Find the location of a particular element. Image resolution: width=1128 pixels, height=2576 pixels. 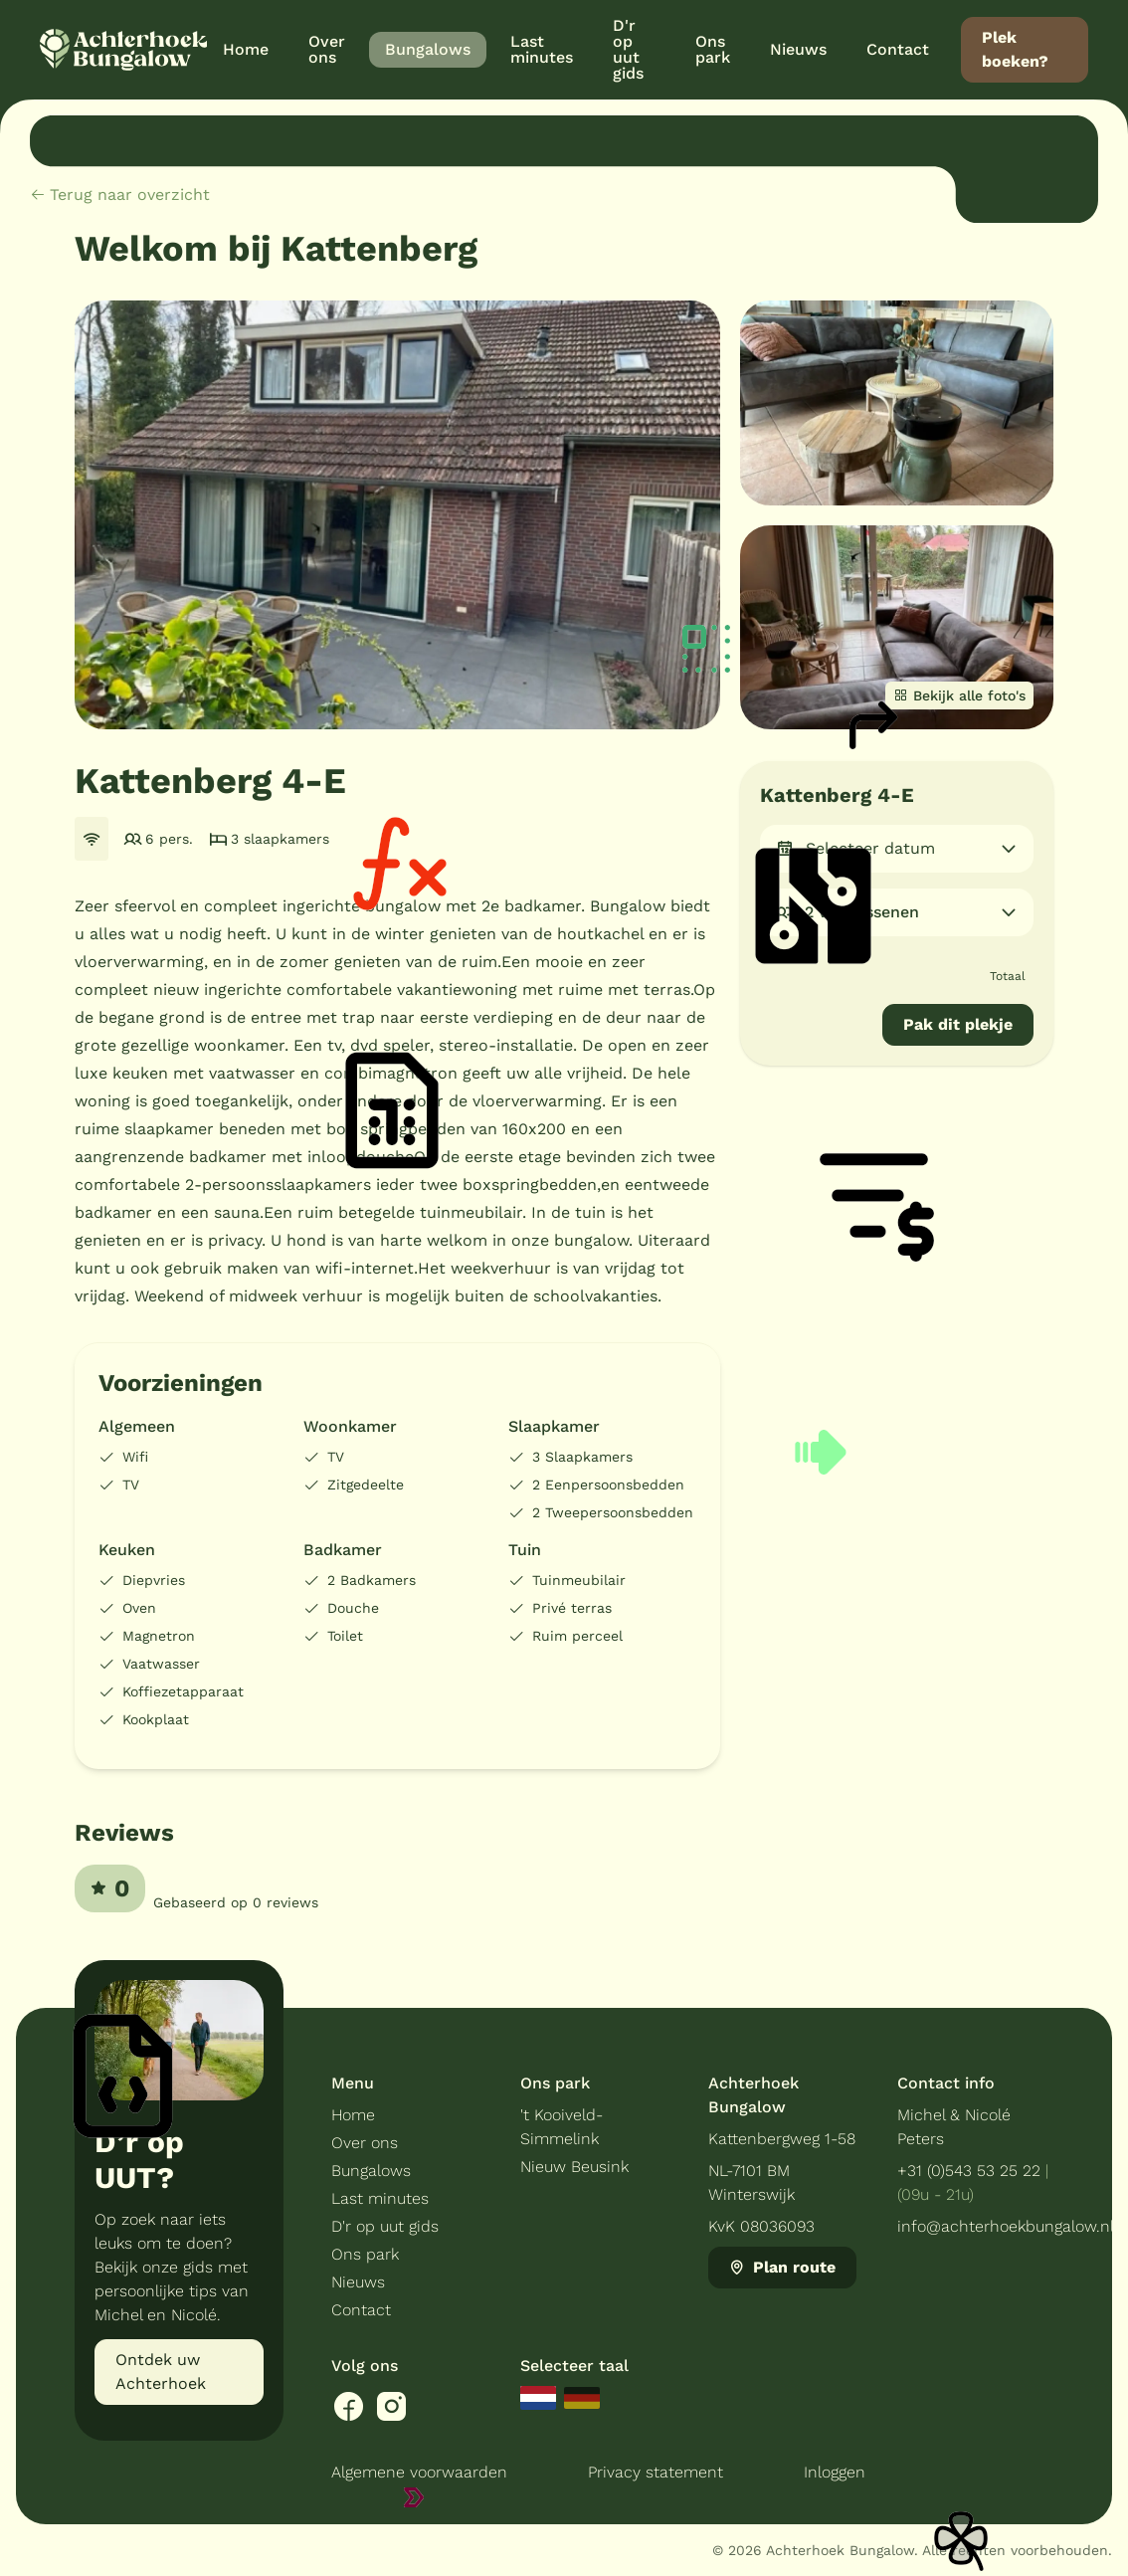

insert a mathematical function or formula is located at coordinates (400, 864).